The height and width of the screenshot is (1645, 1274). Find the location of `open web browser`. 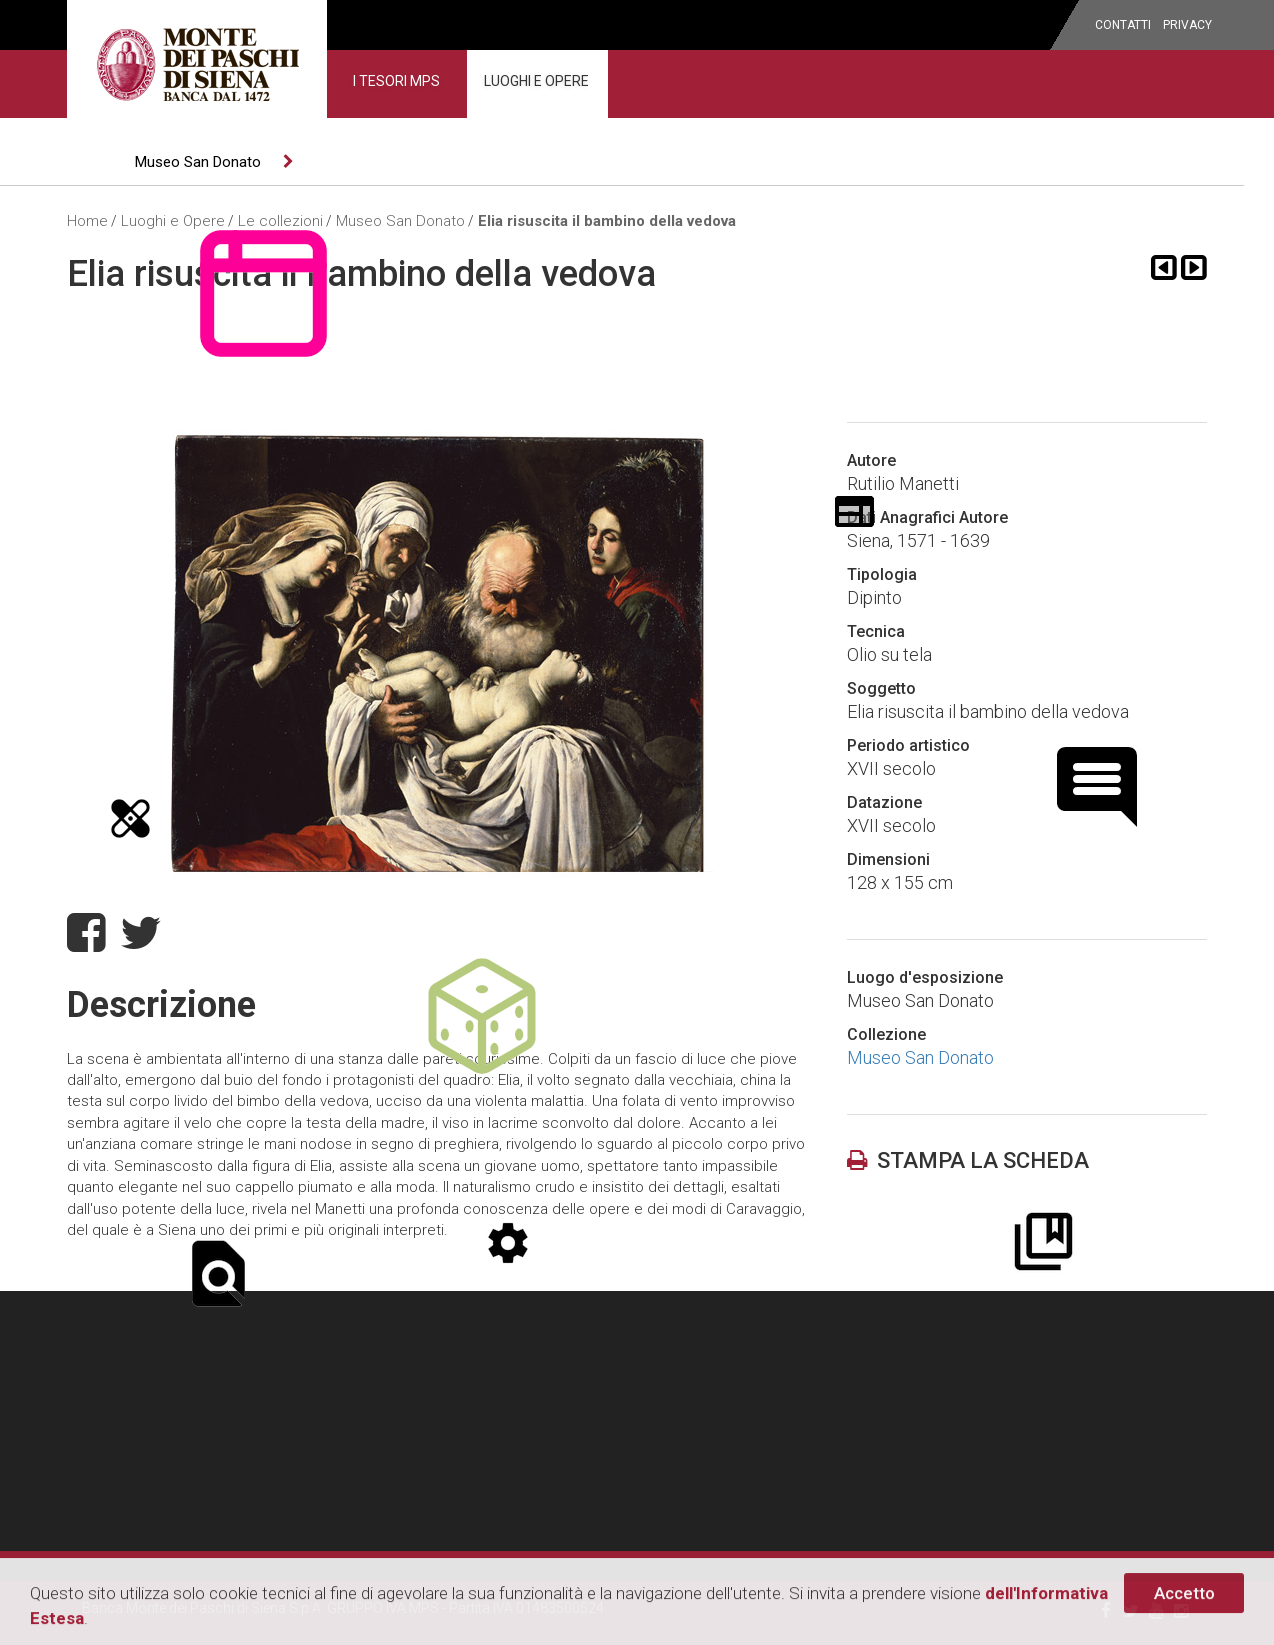

open web browser is located at coordinates (854, 511).